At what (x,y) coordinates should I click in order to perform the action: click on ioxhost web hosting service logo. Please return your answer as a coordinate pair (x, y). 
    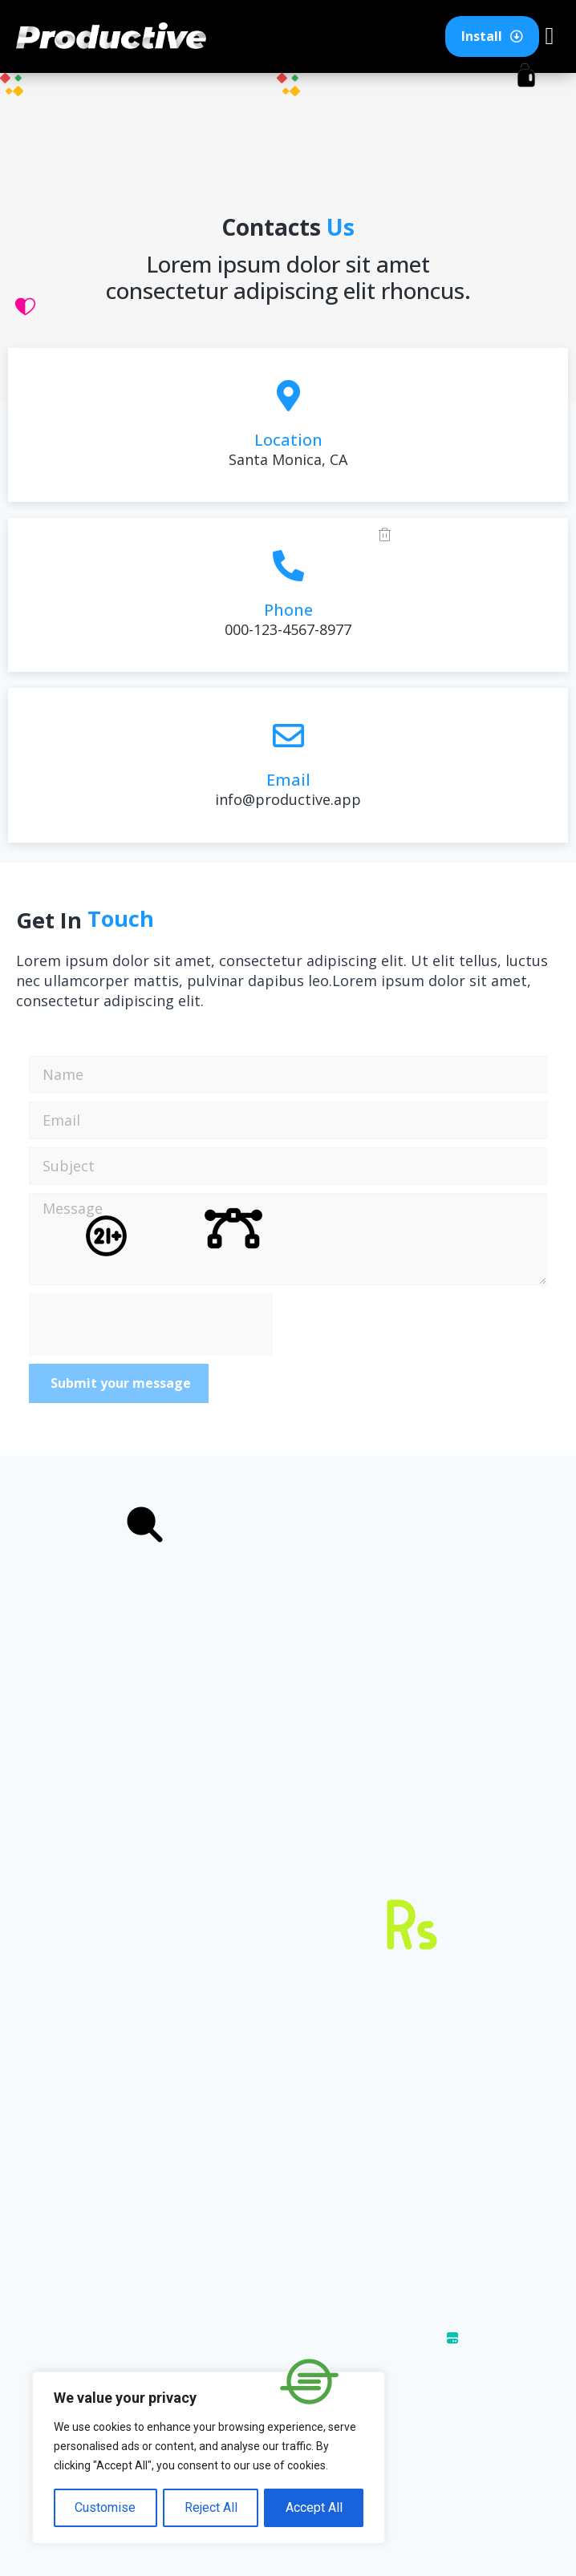
    Looking at the image, I should click on (309, 2381).